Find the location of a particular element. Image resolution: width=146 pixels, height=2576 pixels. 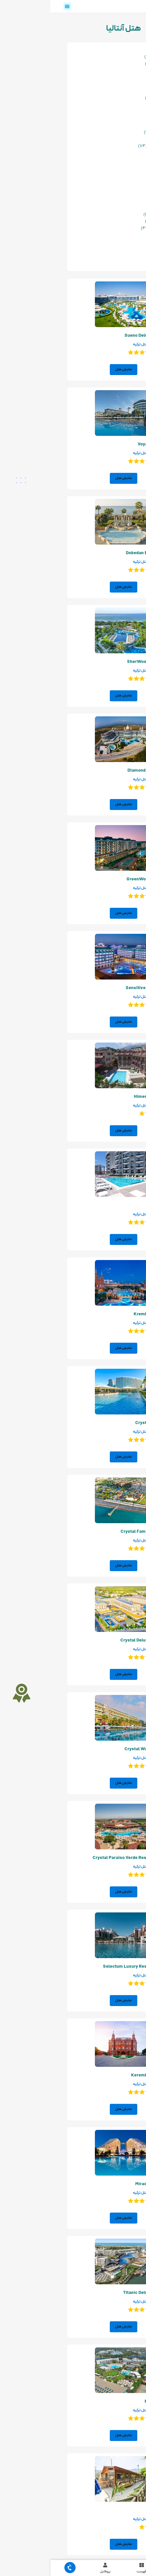

drag to reorder items is located at coordinates (21, 480).